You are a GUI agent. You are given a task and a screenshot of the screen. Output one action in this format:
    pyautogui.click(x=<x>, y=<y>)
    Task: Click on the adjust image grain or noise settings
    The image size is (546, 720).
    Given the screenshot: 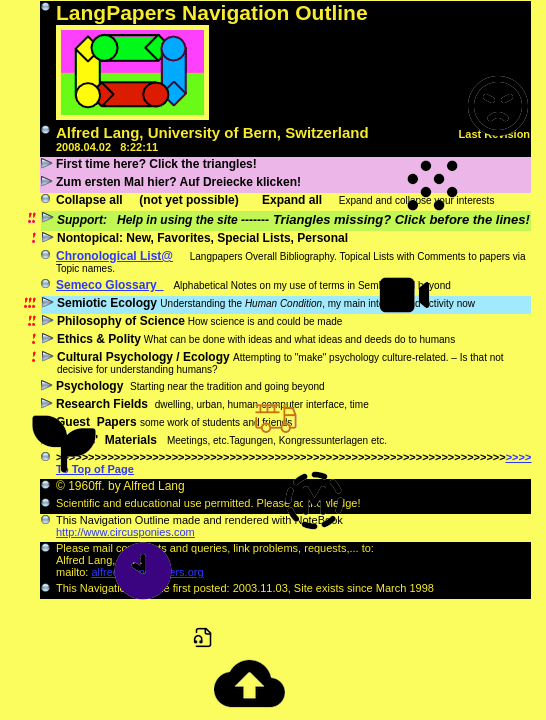 What is the action you would take?
    pyautogui.click(x=432, y=185)
    